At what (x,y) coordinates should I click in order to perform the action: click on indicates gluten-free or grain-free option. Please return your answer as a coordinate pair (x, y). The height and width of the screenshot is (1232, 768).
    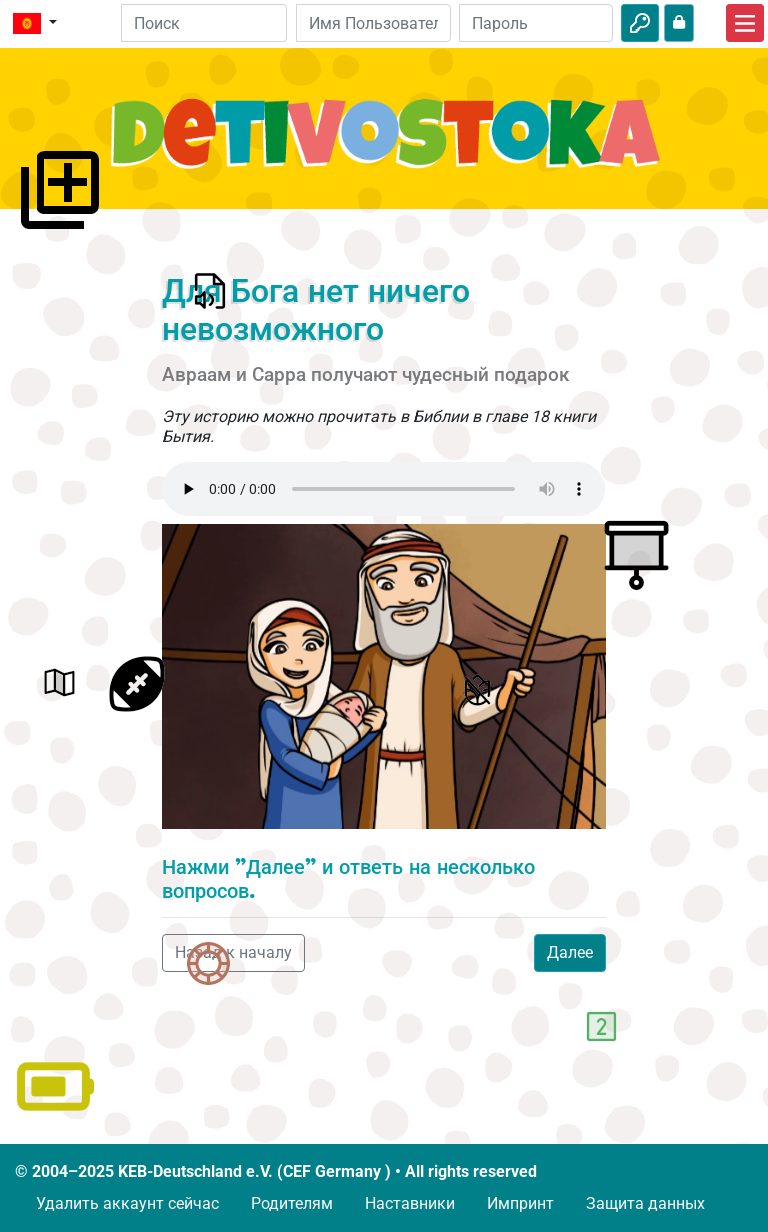
    Looking at the image, I should click on (477, 690).